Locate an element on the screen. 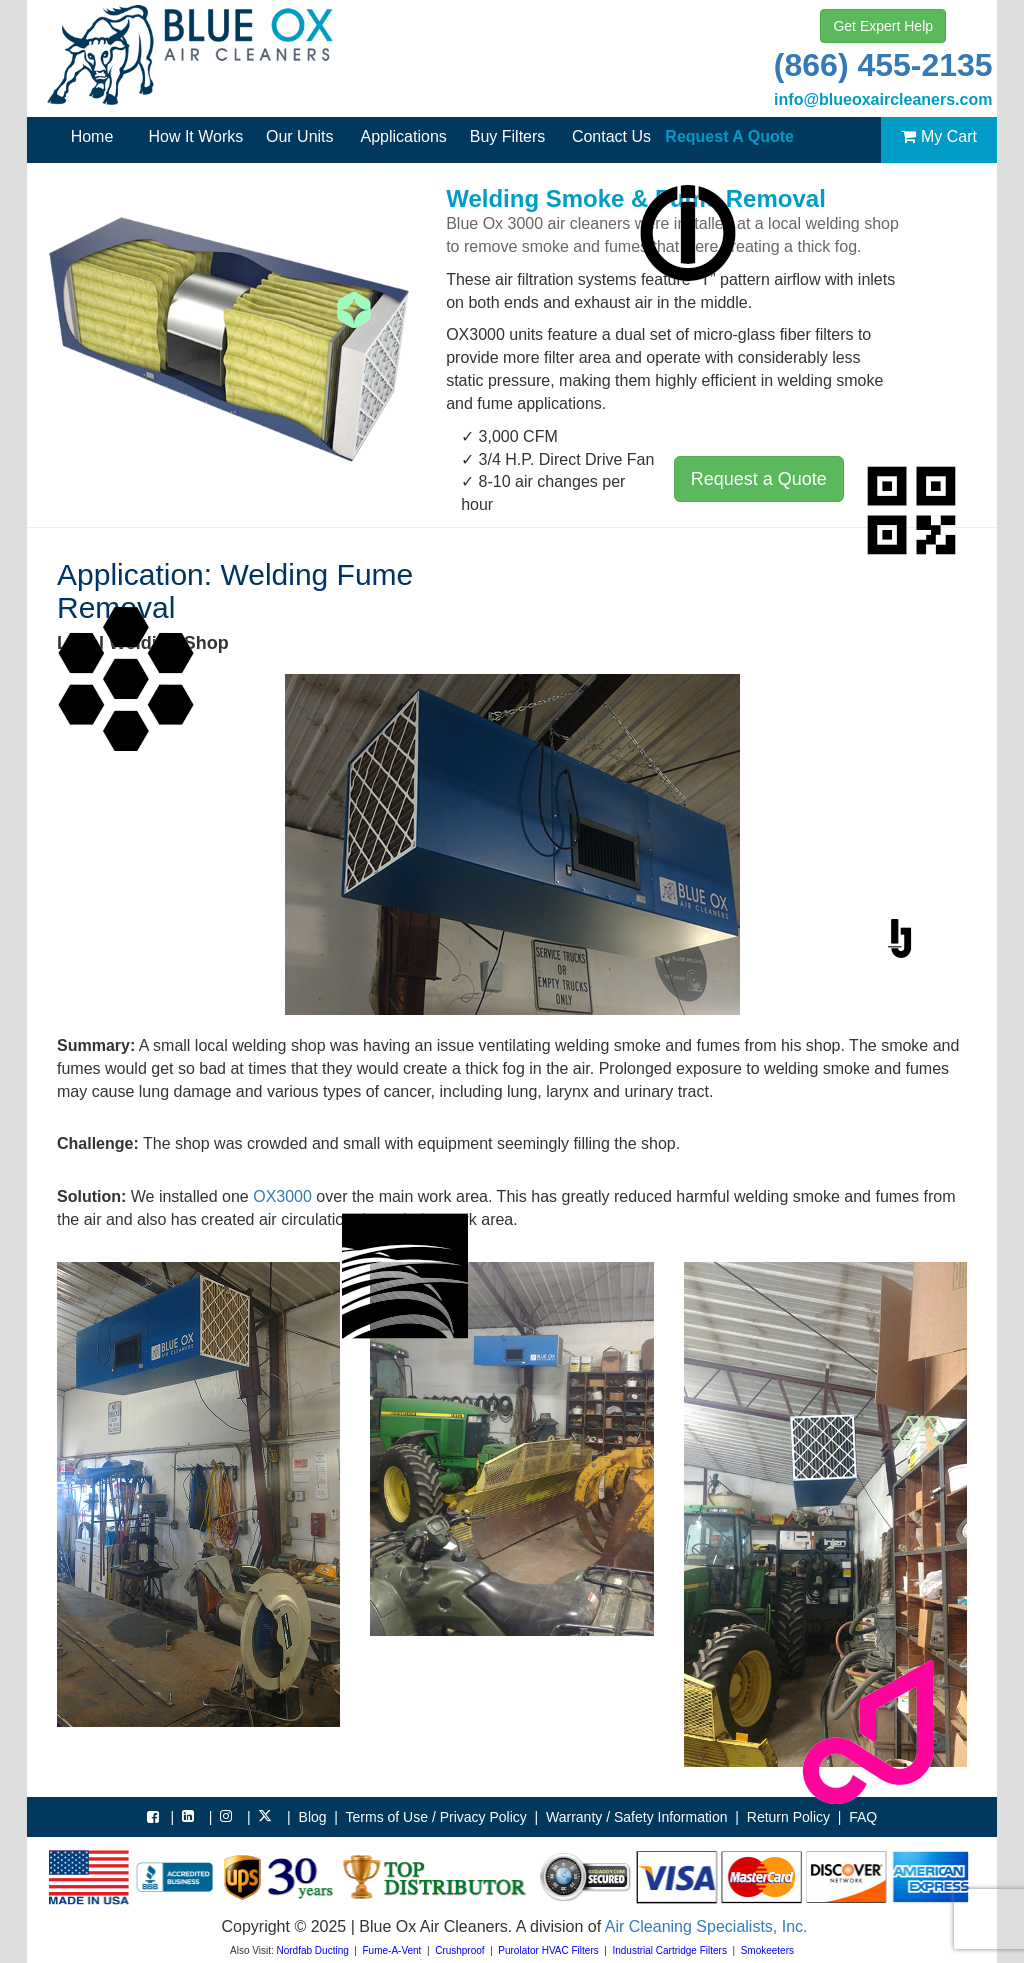 This screenshot has height=1963, width=1024. andela company logo is located at coordinates (354, 310).